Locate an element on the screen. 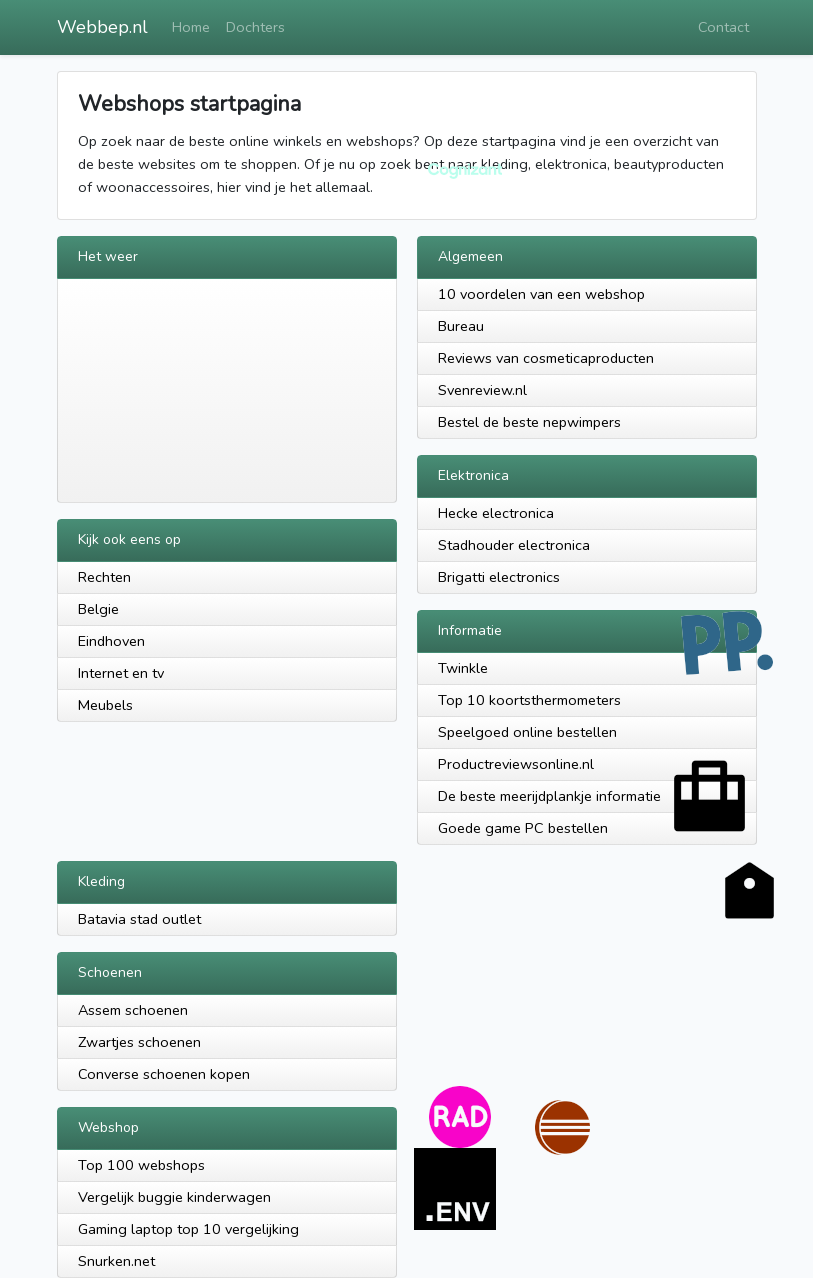  access work or business documents is located at coordinates (709, 799).